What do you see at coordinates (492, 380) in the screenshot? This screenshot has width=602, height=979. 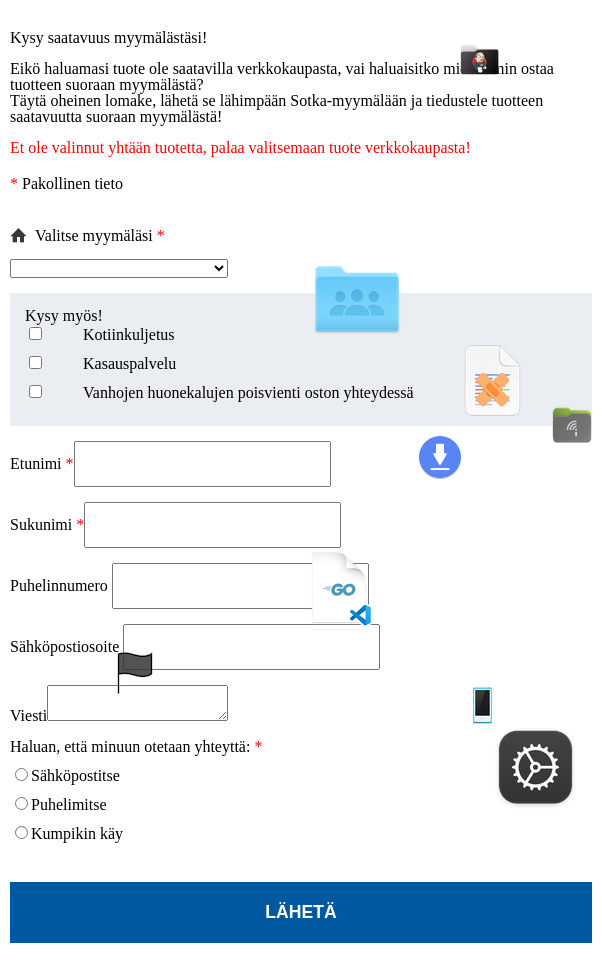 I see `a patch or diff file for code changes` at bounding box center [492, 380].